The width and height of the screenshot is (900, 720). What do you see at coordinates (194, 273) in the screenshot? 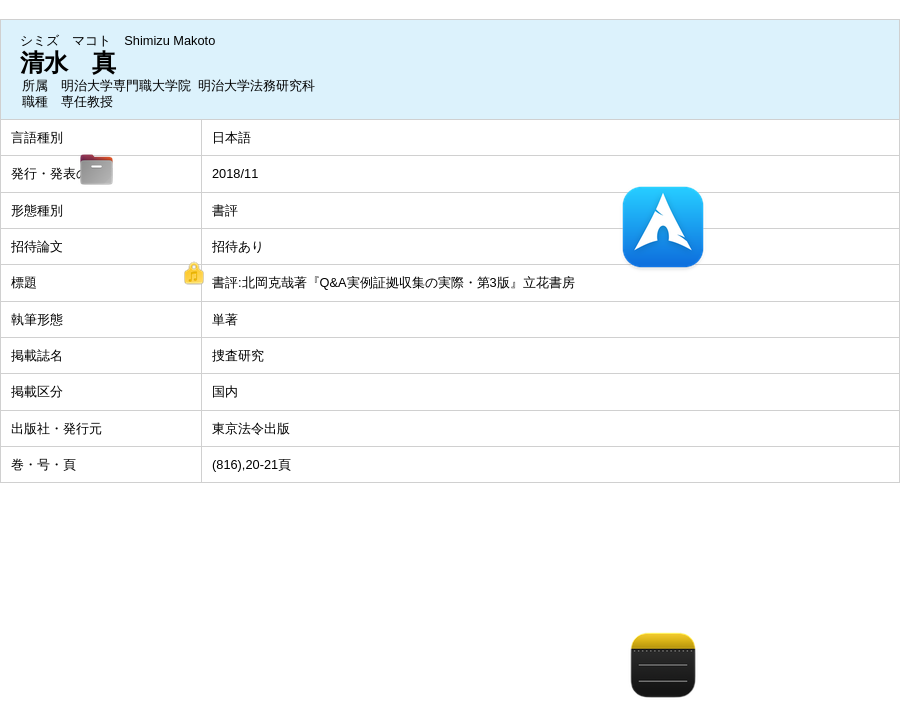
I see `open EarTag music tagging application` at bounding box center [194, 273].